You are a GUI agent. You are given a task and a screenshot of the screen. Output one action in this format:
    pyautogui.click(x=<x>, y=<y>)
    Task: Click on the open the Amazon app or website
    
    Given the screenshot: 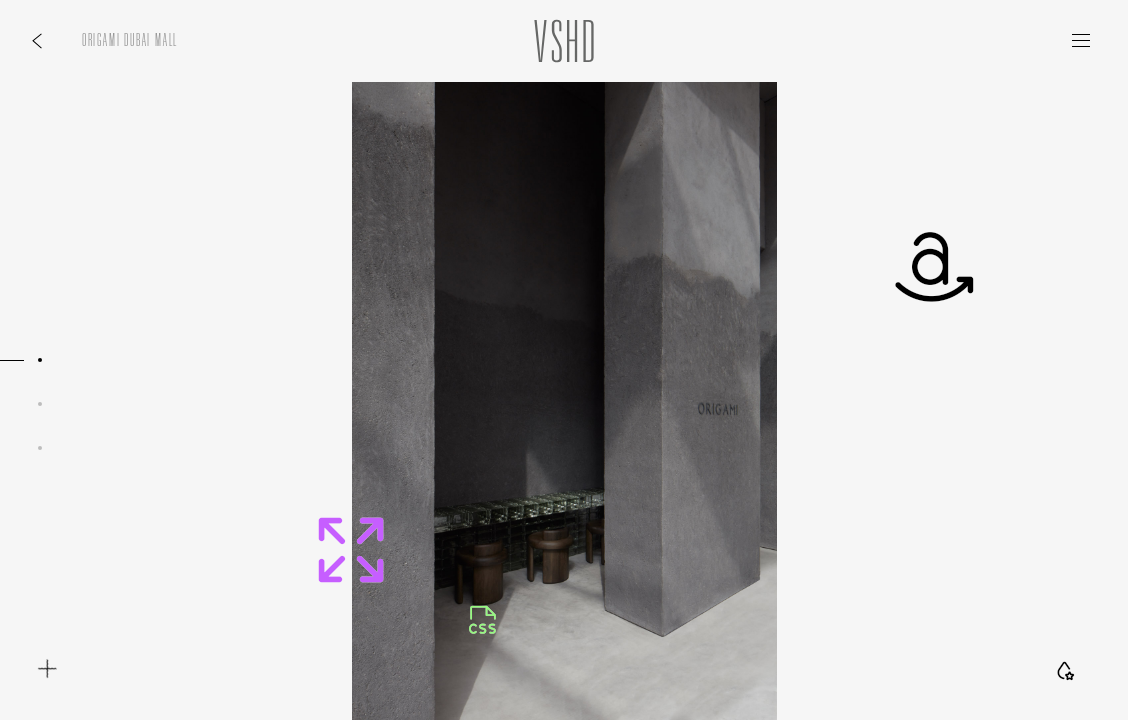 What is the action you would take?
    pyautogui.click(x=931, y=265)
    